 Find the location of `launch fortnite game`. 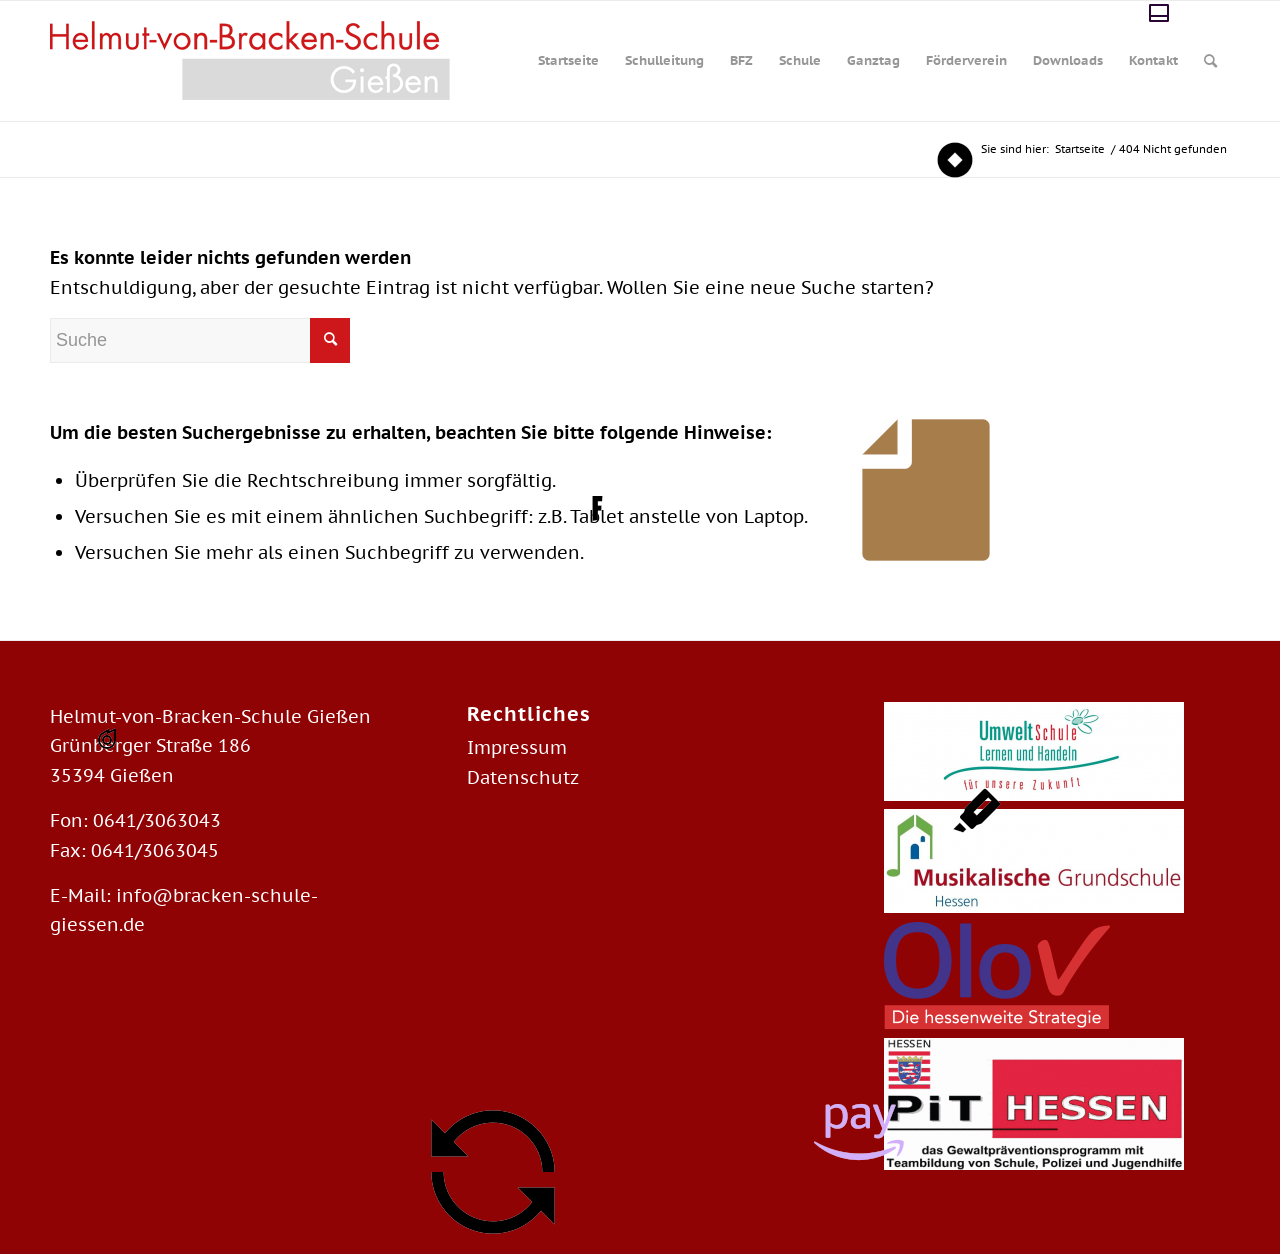

launch fortnite game is located at coordinates (597, 508).